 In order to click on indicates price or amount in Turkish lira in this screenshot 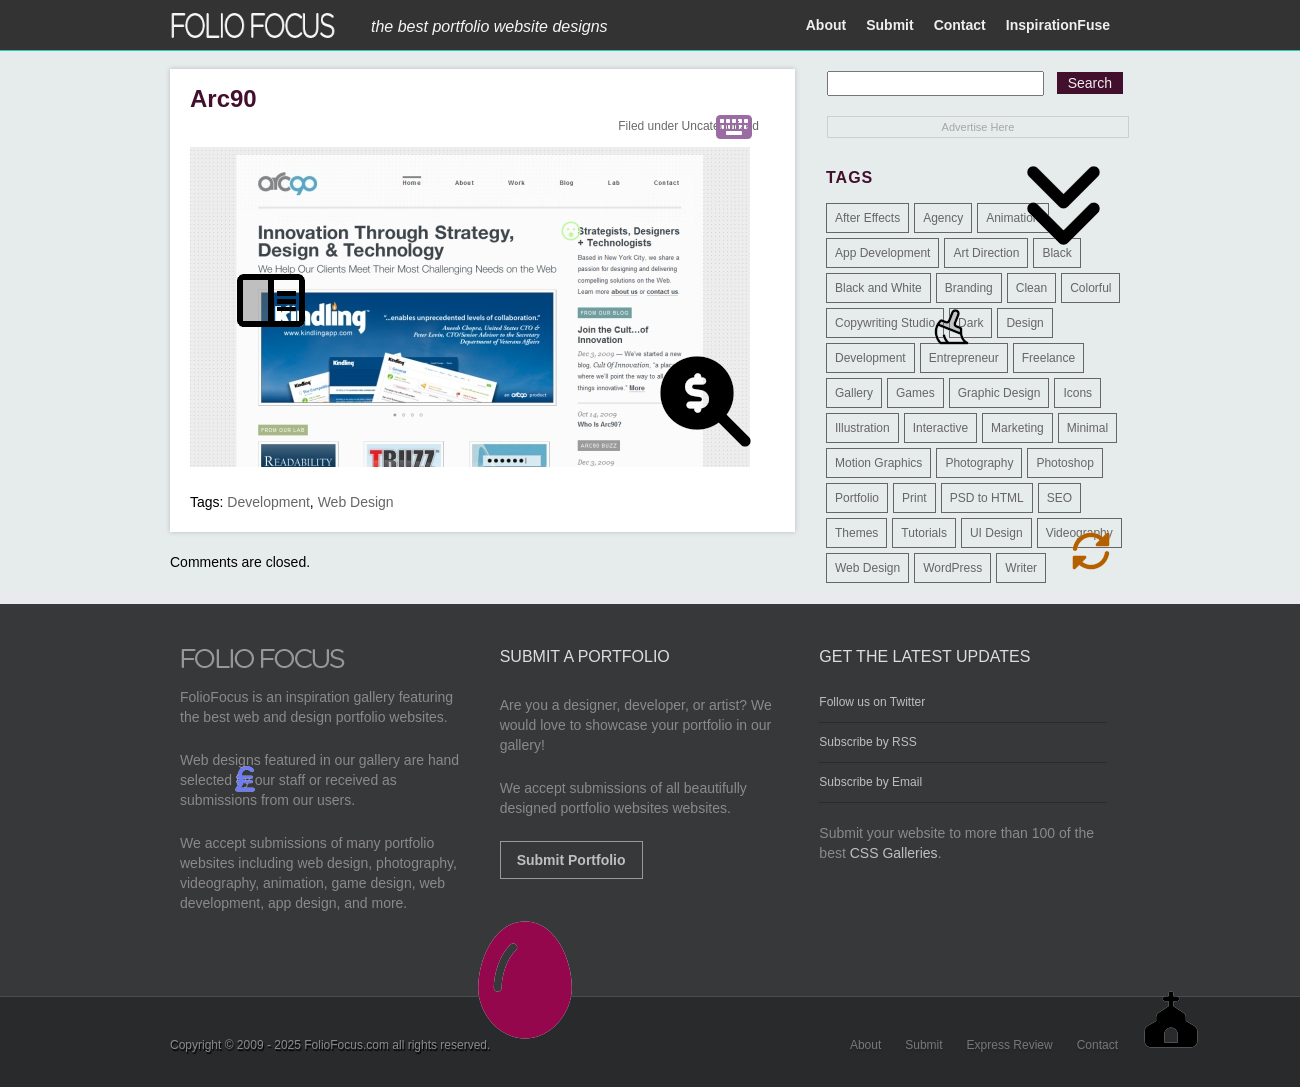, I will do `click(245, 778)`.